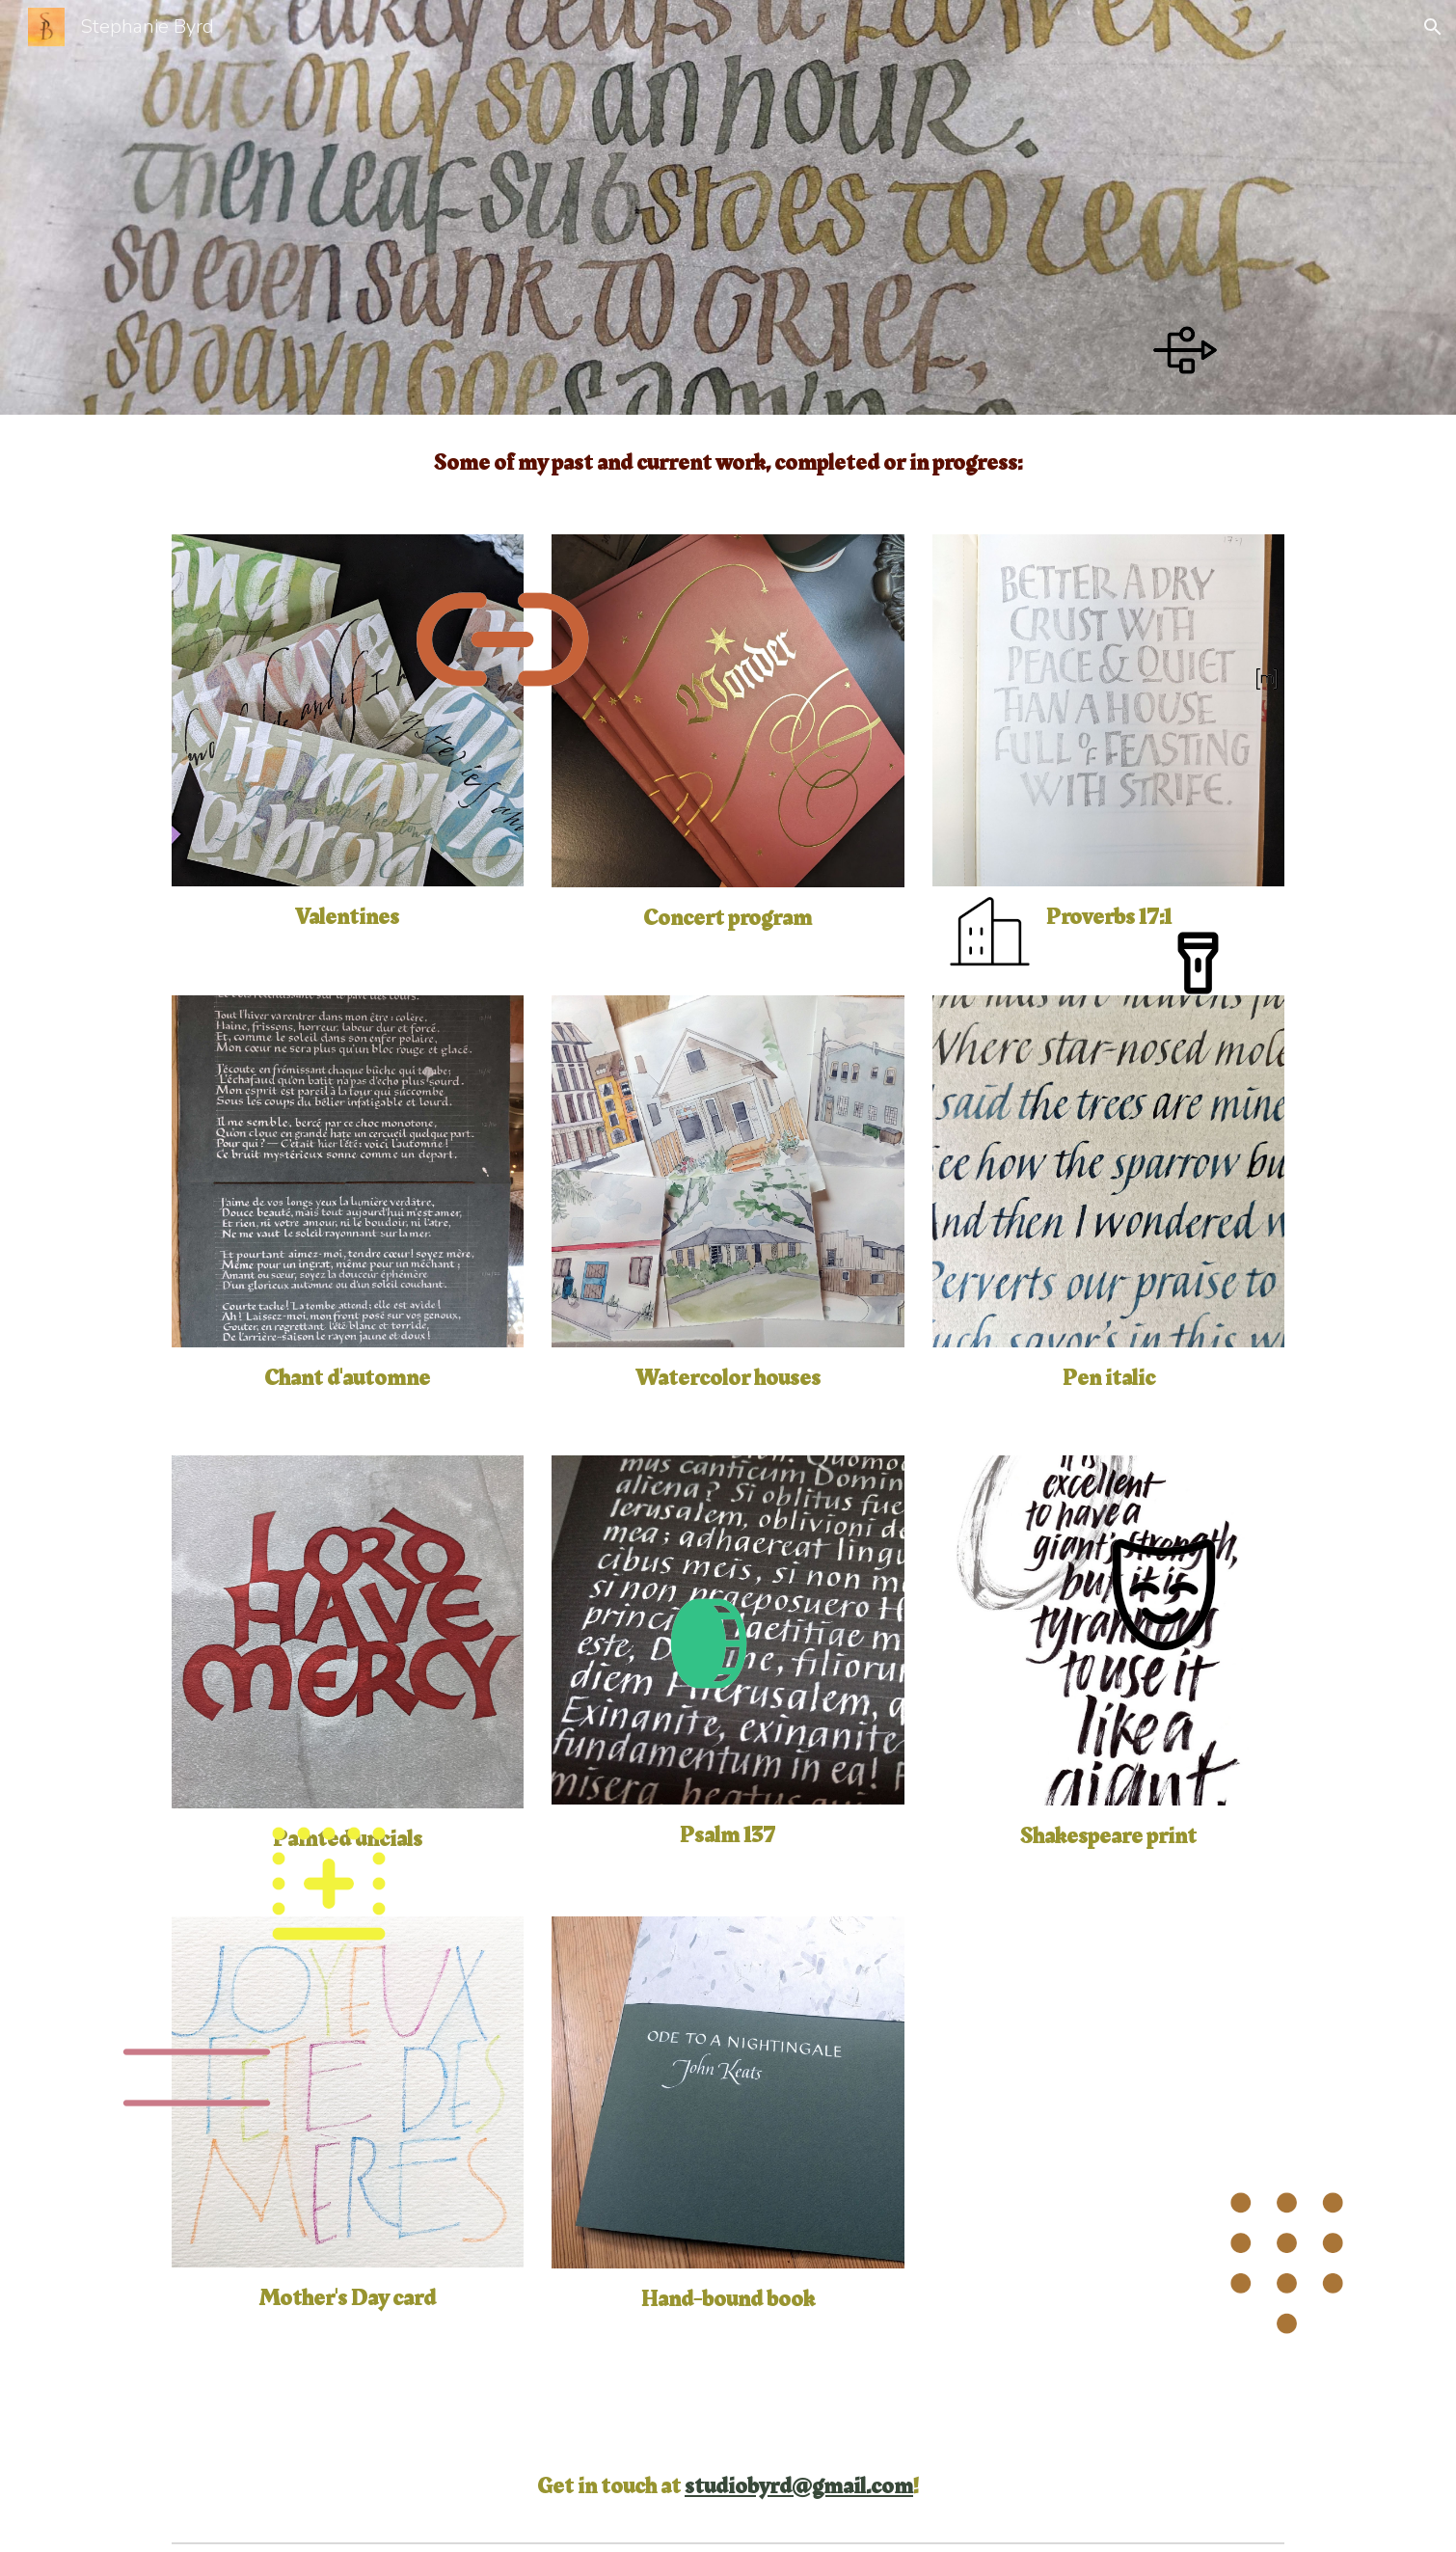  I want to click on access theater or entertainment mode, so click(1164, 1590).